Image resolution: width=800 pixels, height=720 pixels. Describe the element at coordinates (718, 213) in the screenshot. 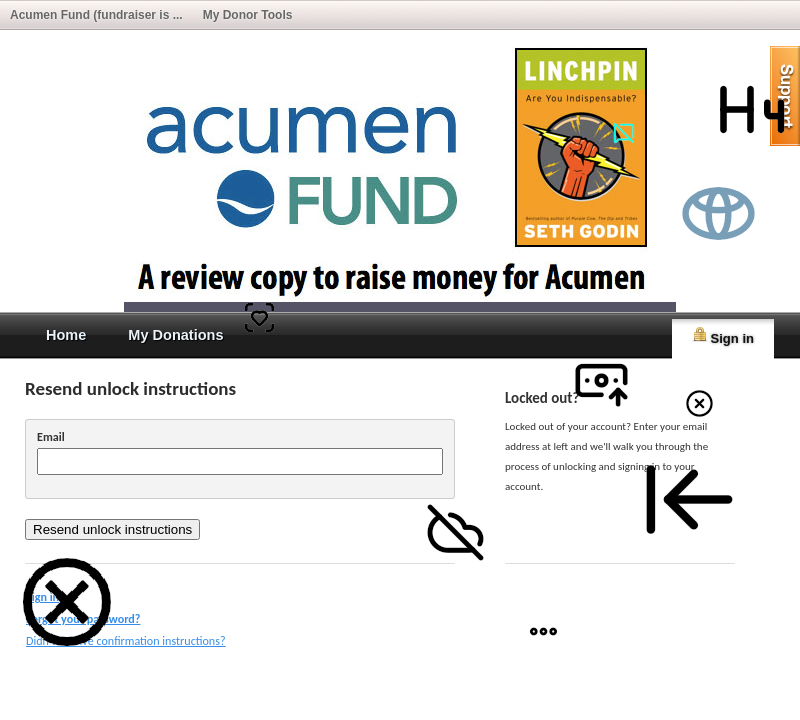

I see `Toyota brand logo` at that location.